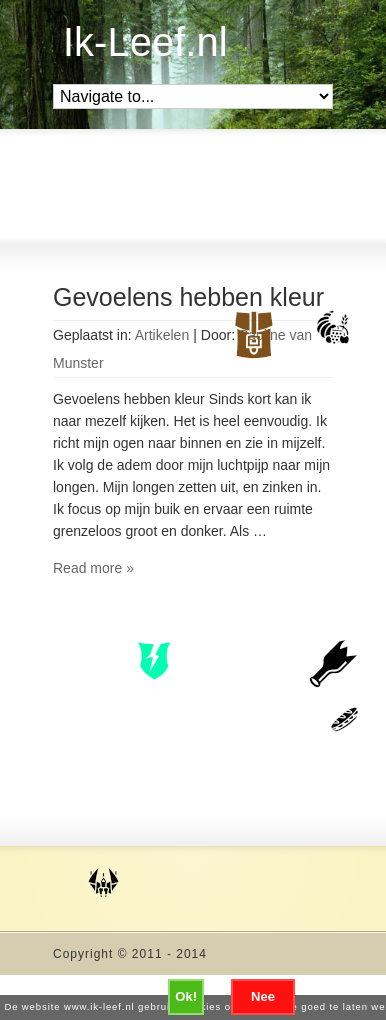 This screenshot has width=386, height=1020. I want to click on indicates harvest or abundance theme, so click(333, 327).